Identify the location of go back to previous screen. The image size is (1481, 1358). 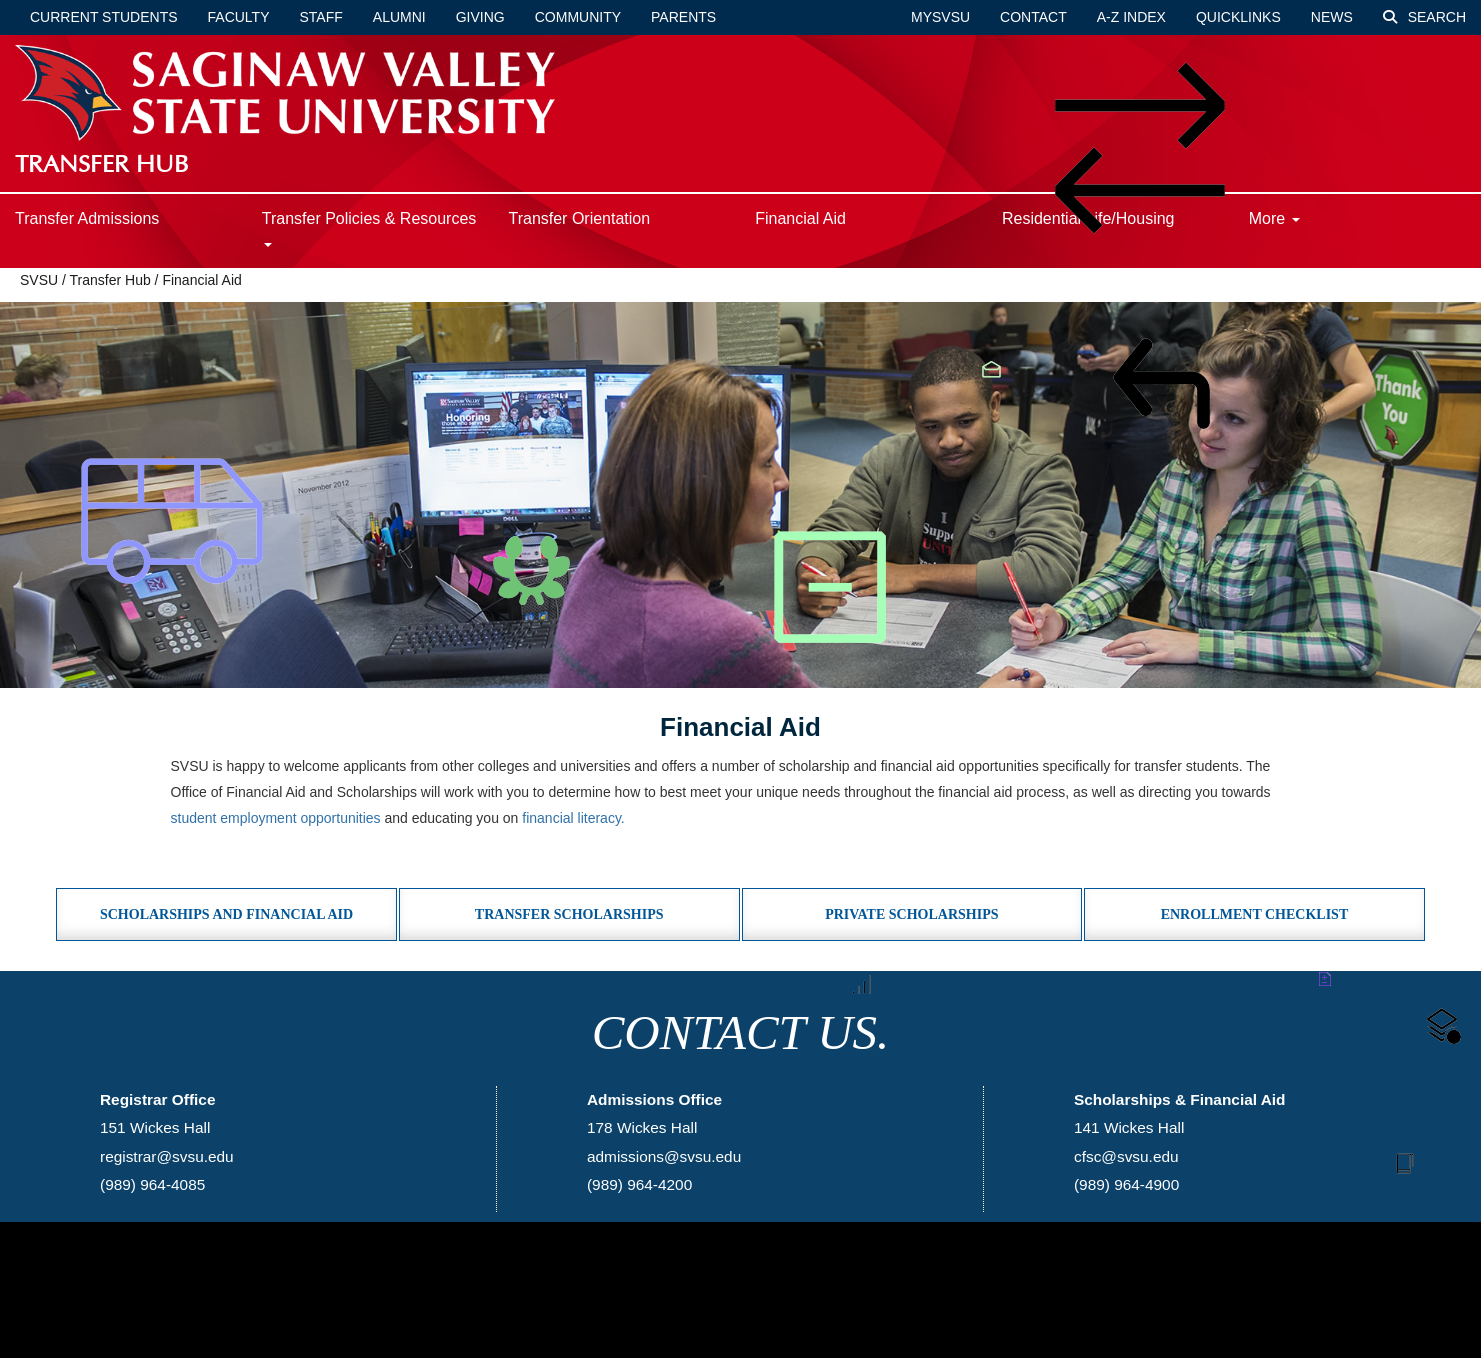
(1165, 384).